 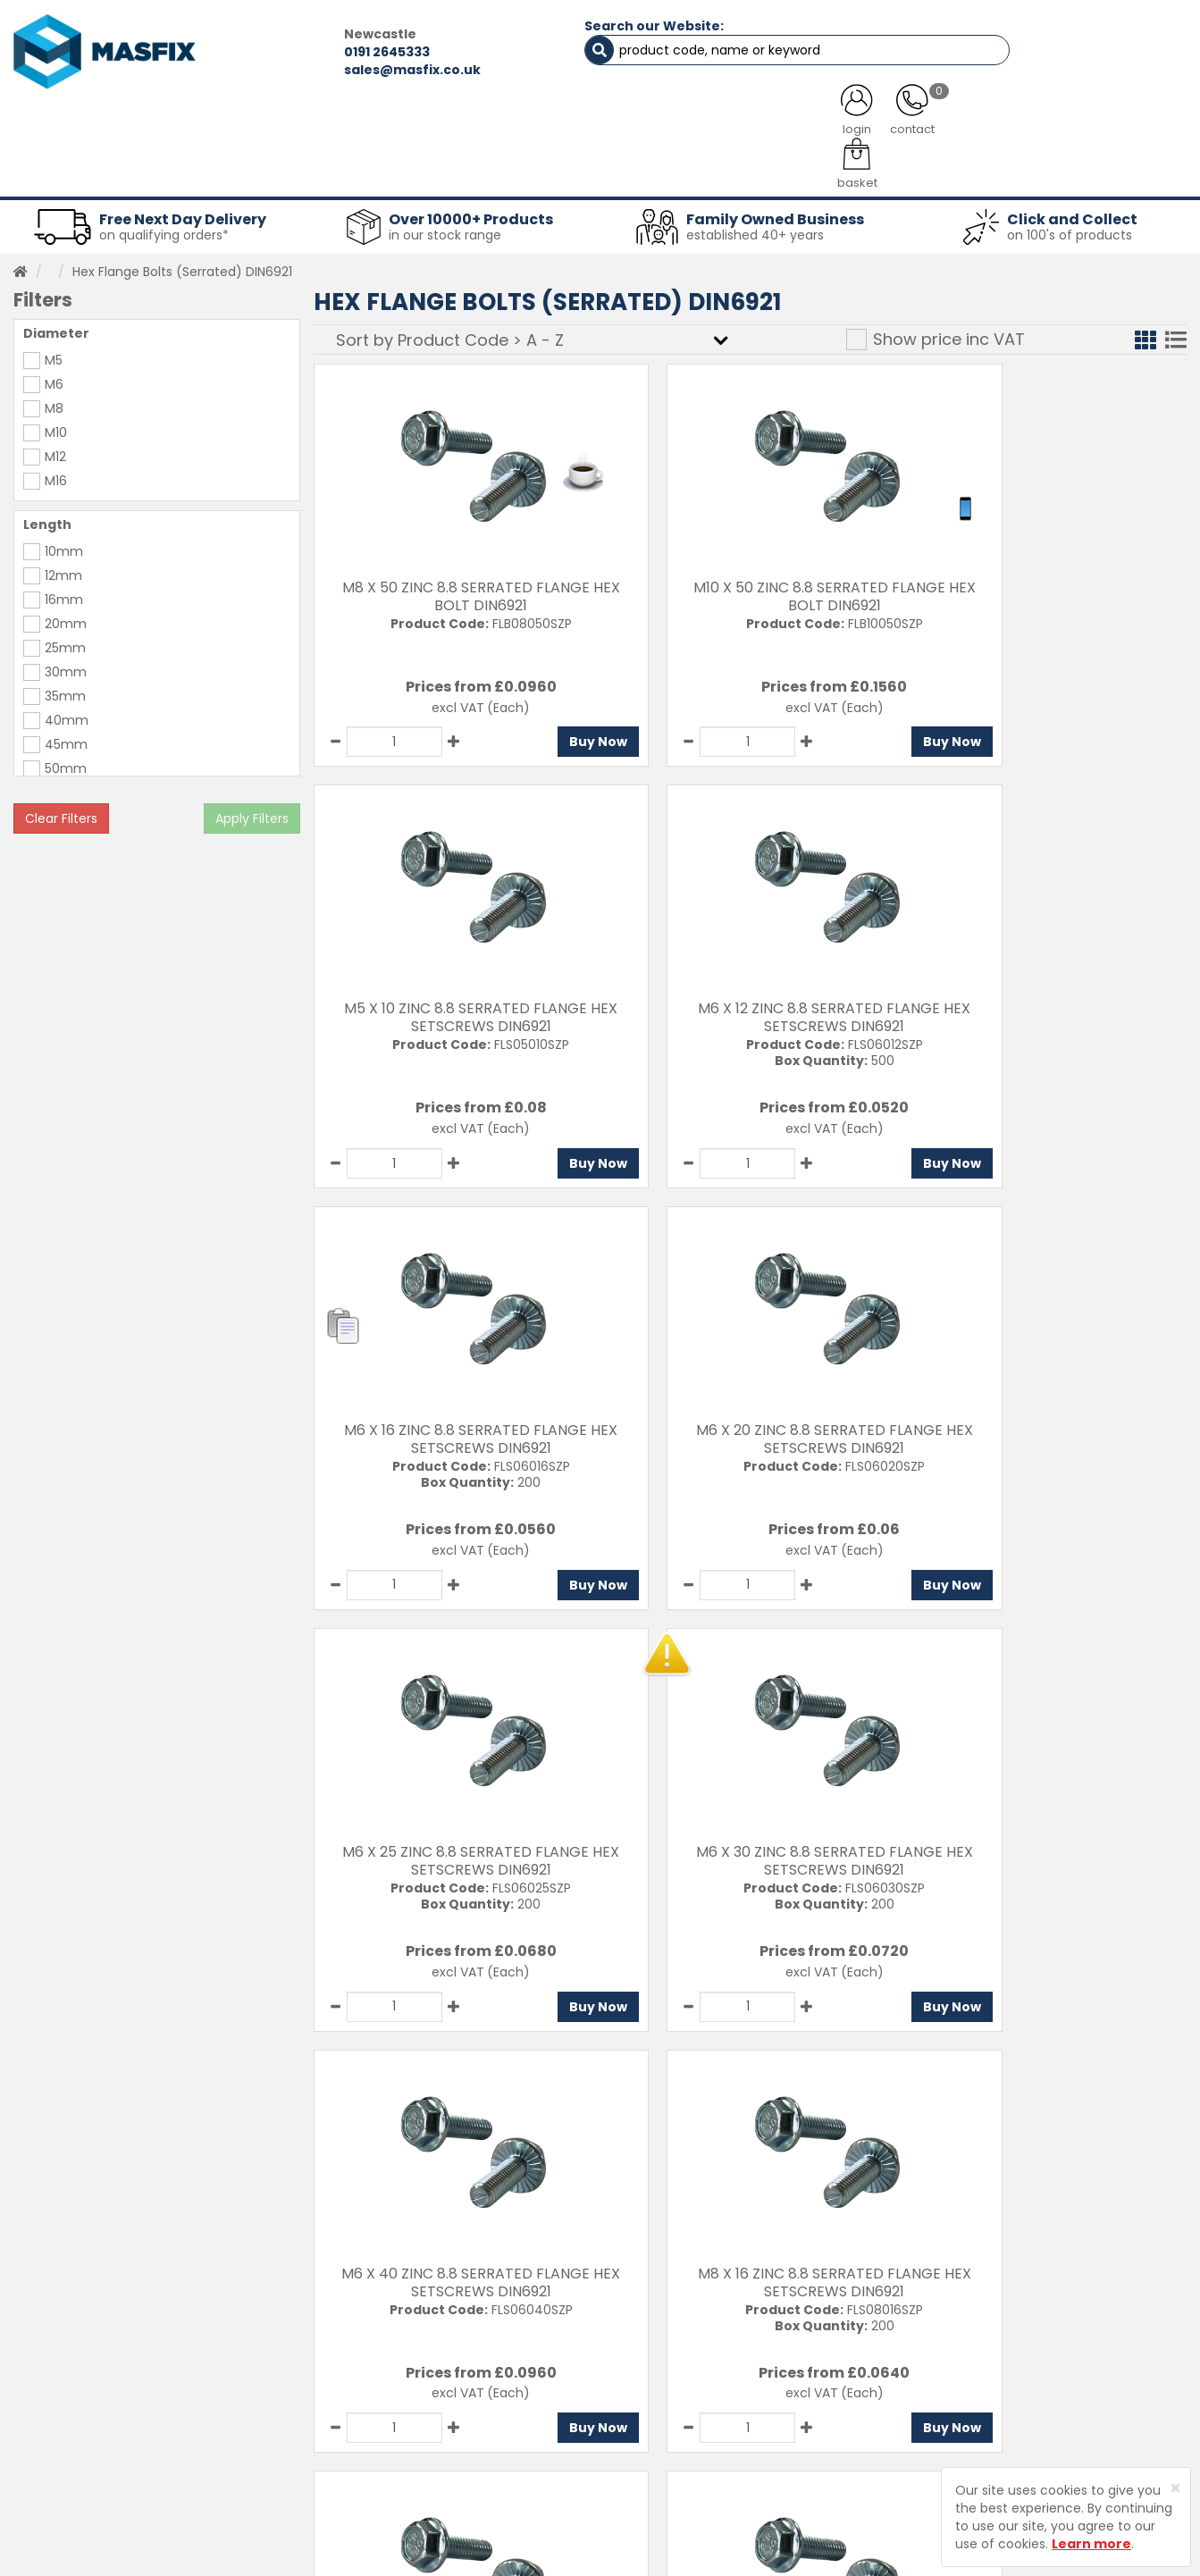 I want to click on connected iPhone 5c device, so click(x=965, y=508).